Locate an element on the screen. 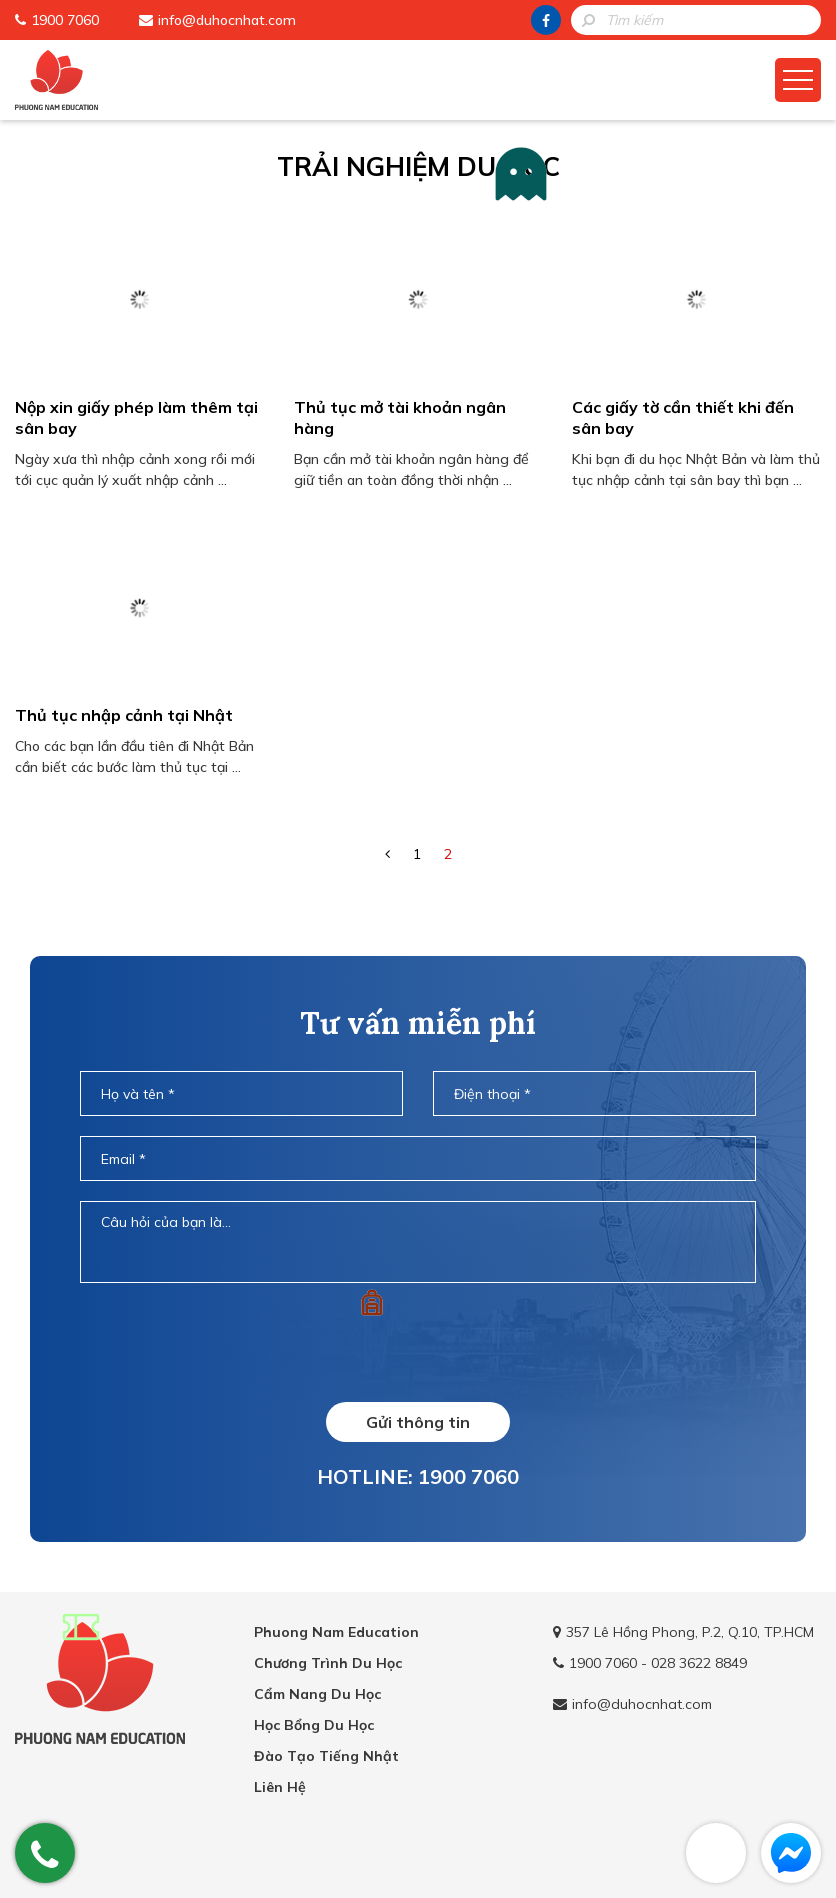 The width and height of the screenshot is (836, 1898). toggle ghost mode or invisible status is located at coordinates (521, 175).